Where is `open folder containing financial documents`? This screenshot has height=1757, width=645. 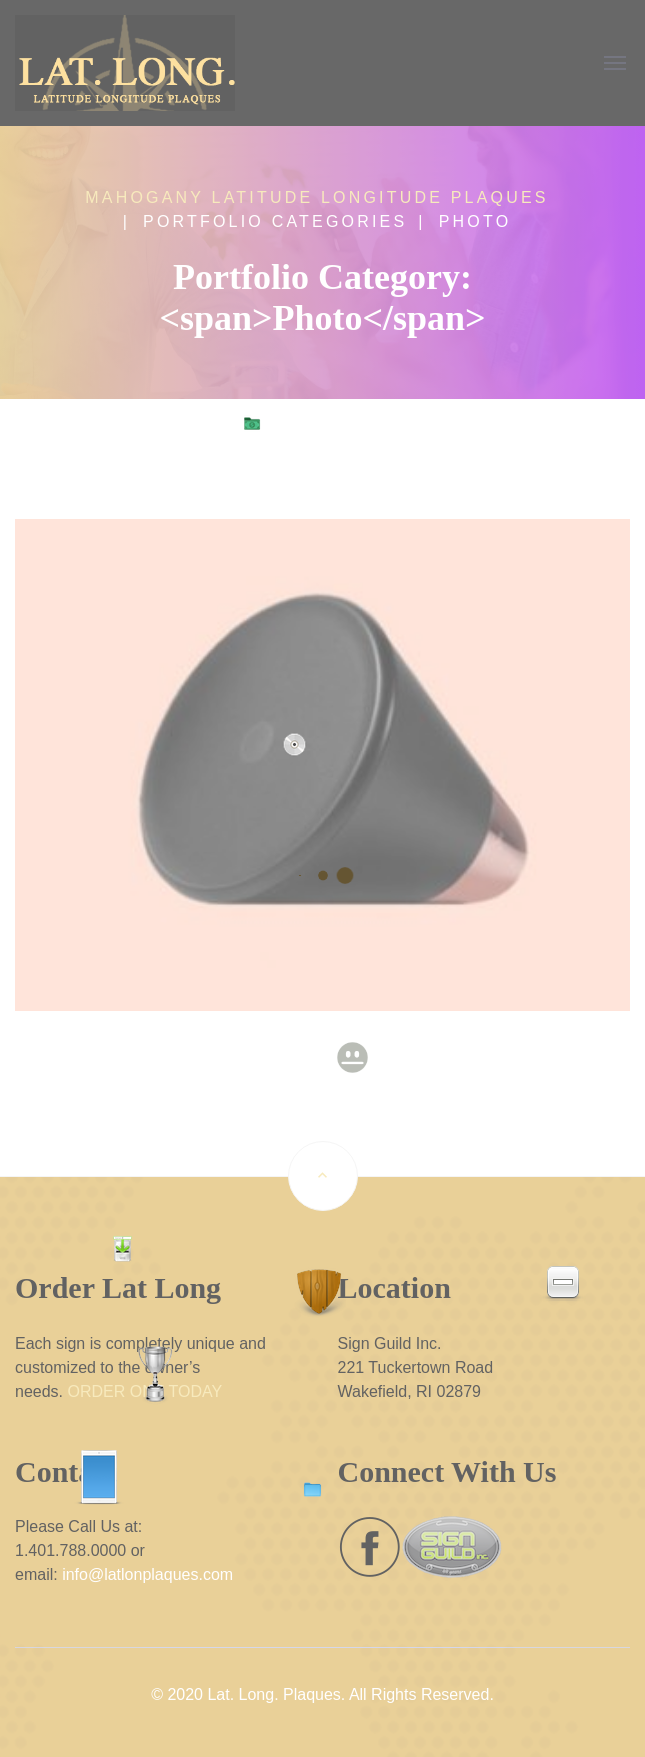
open folder containing financial documents is located at coordinates (252, 424).